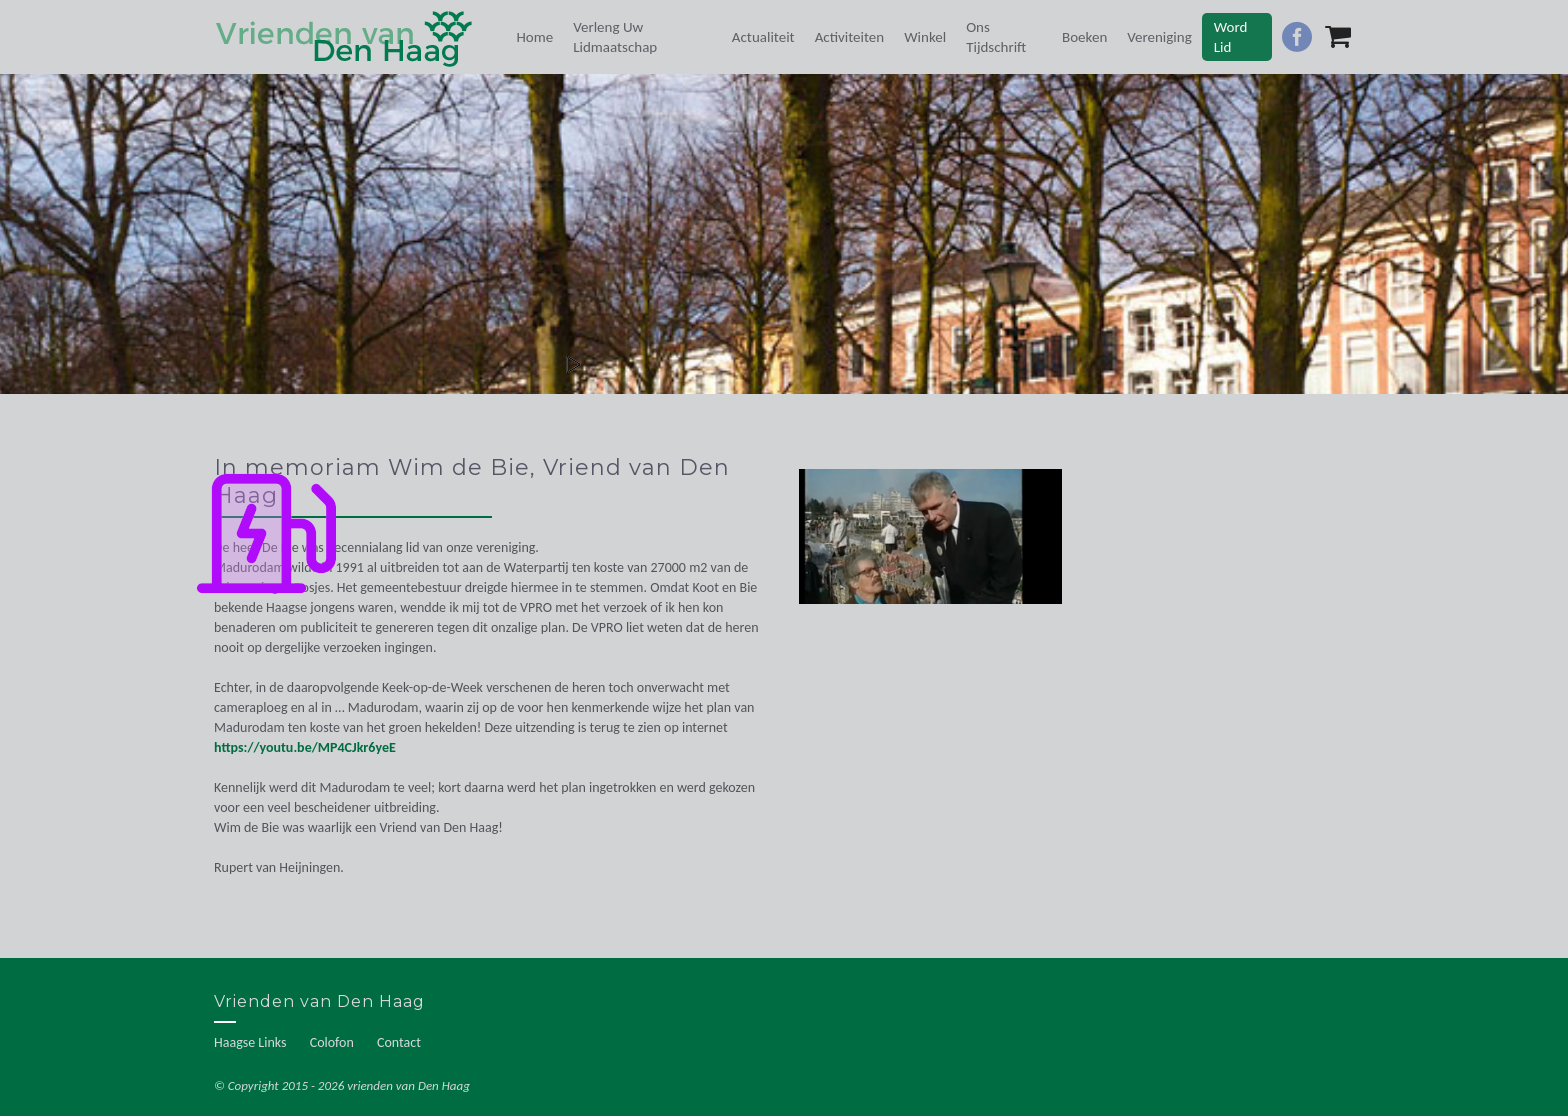 The image size is (1568, 1116). I want to click on find nearby EV charging stations, so click(261, 533).